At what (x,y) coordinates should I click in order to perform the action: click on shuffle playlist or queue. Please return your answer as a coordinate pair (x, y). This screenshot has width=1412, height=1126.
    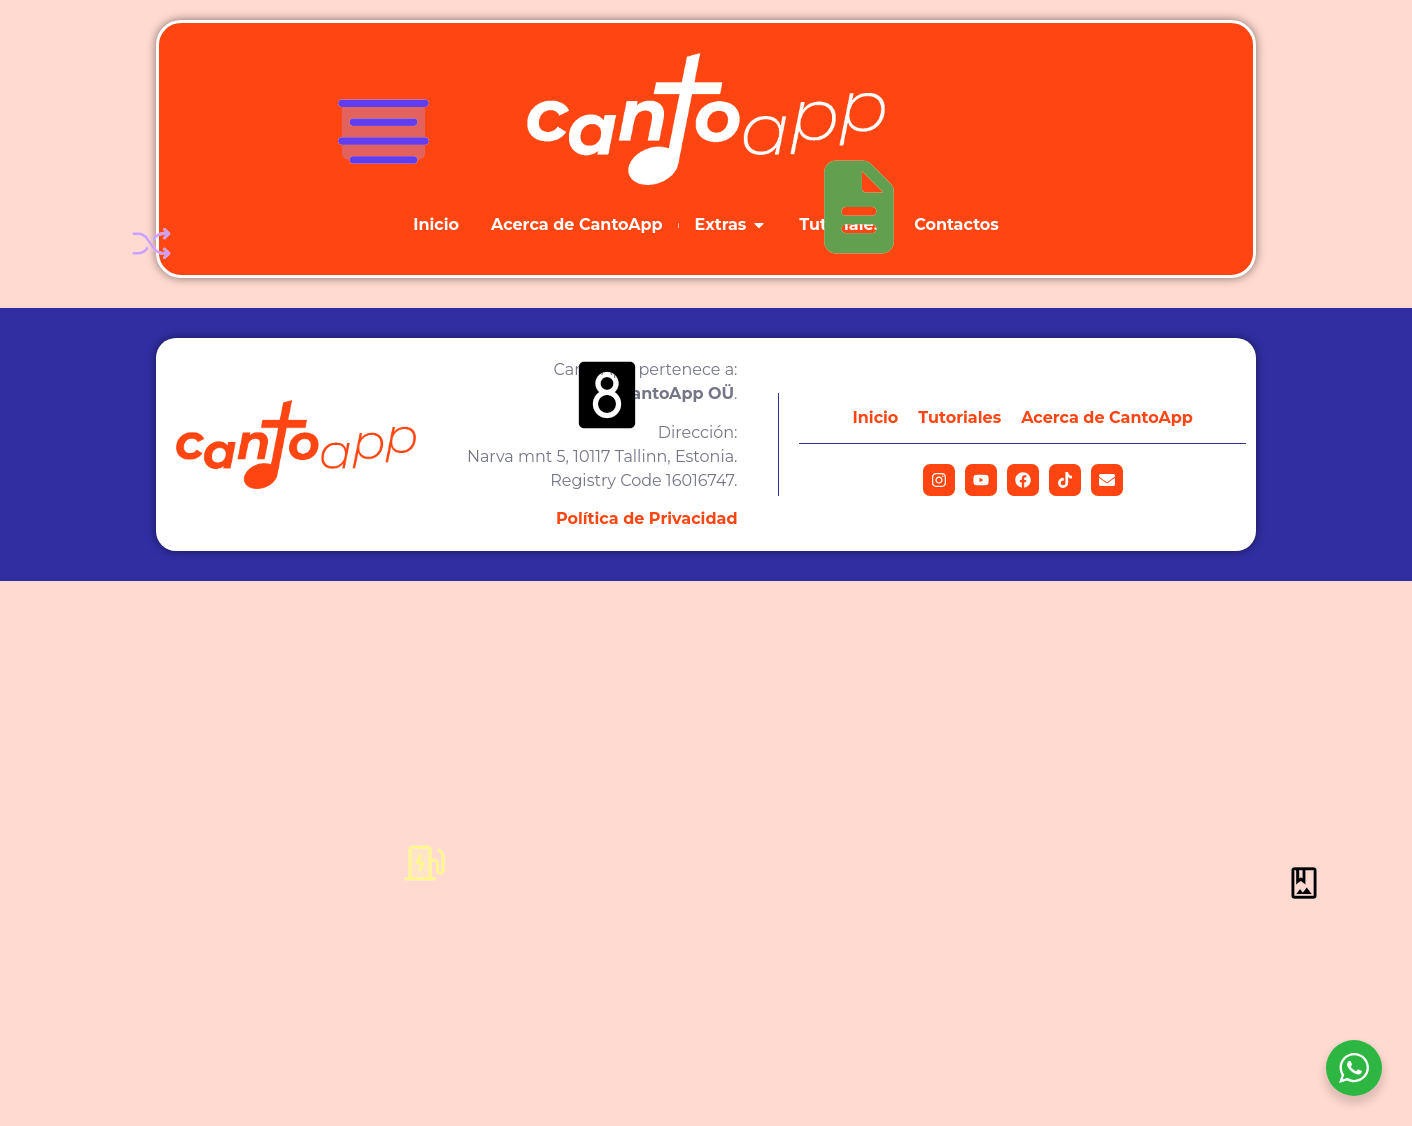
    Looking at the image, I should click on (150, 243).